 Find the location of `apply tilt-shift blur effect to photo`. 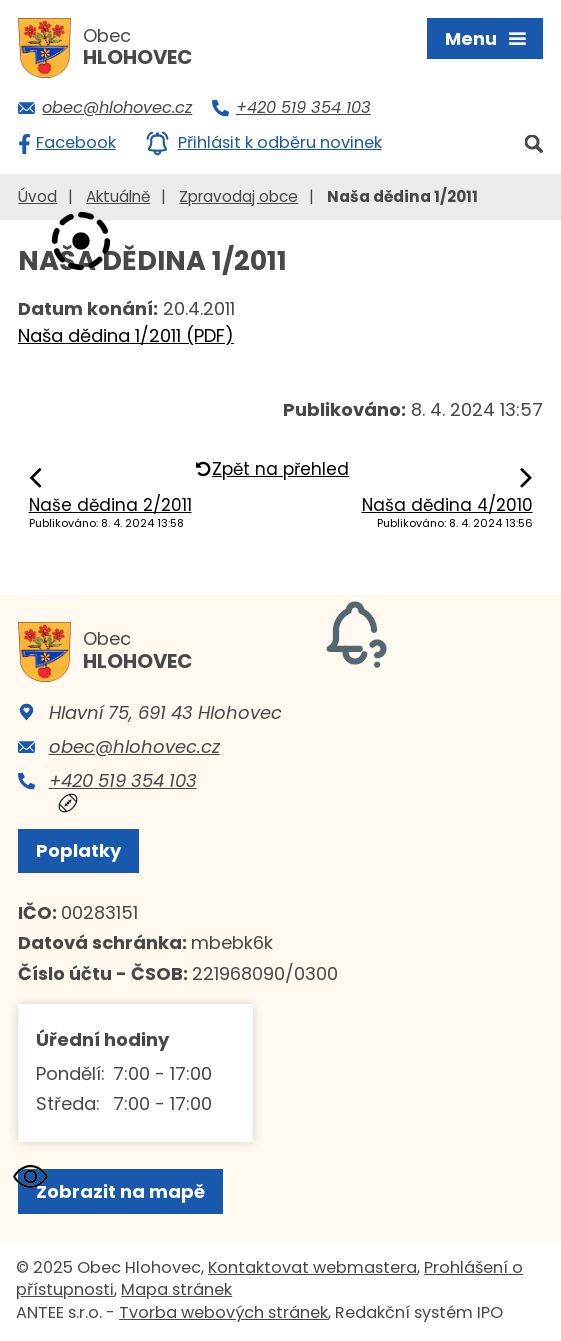

apply tilt-shift blur effect to photo is located at coordinates (81, 241).